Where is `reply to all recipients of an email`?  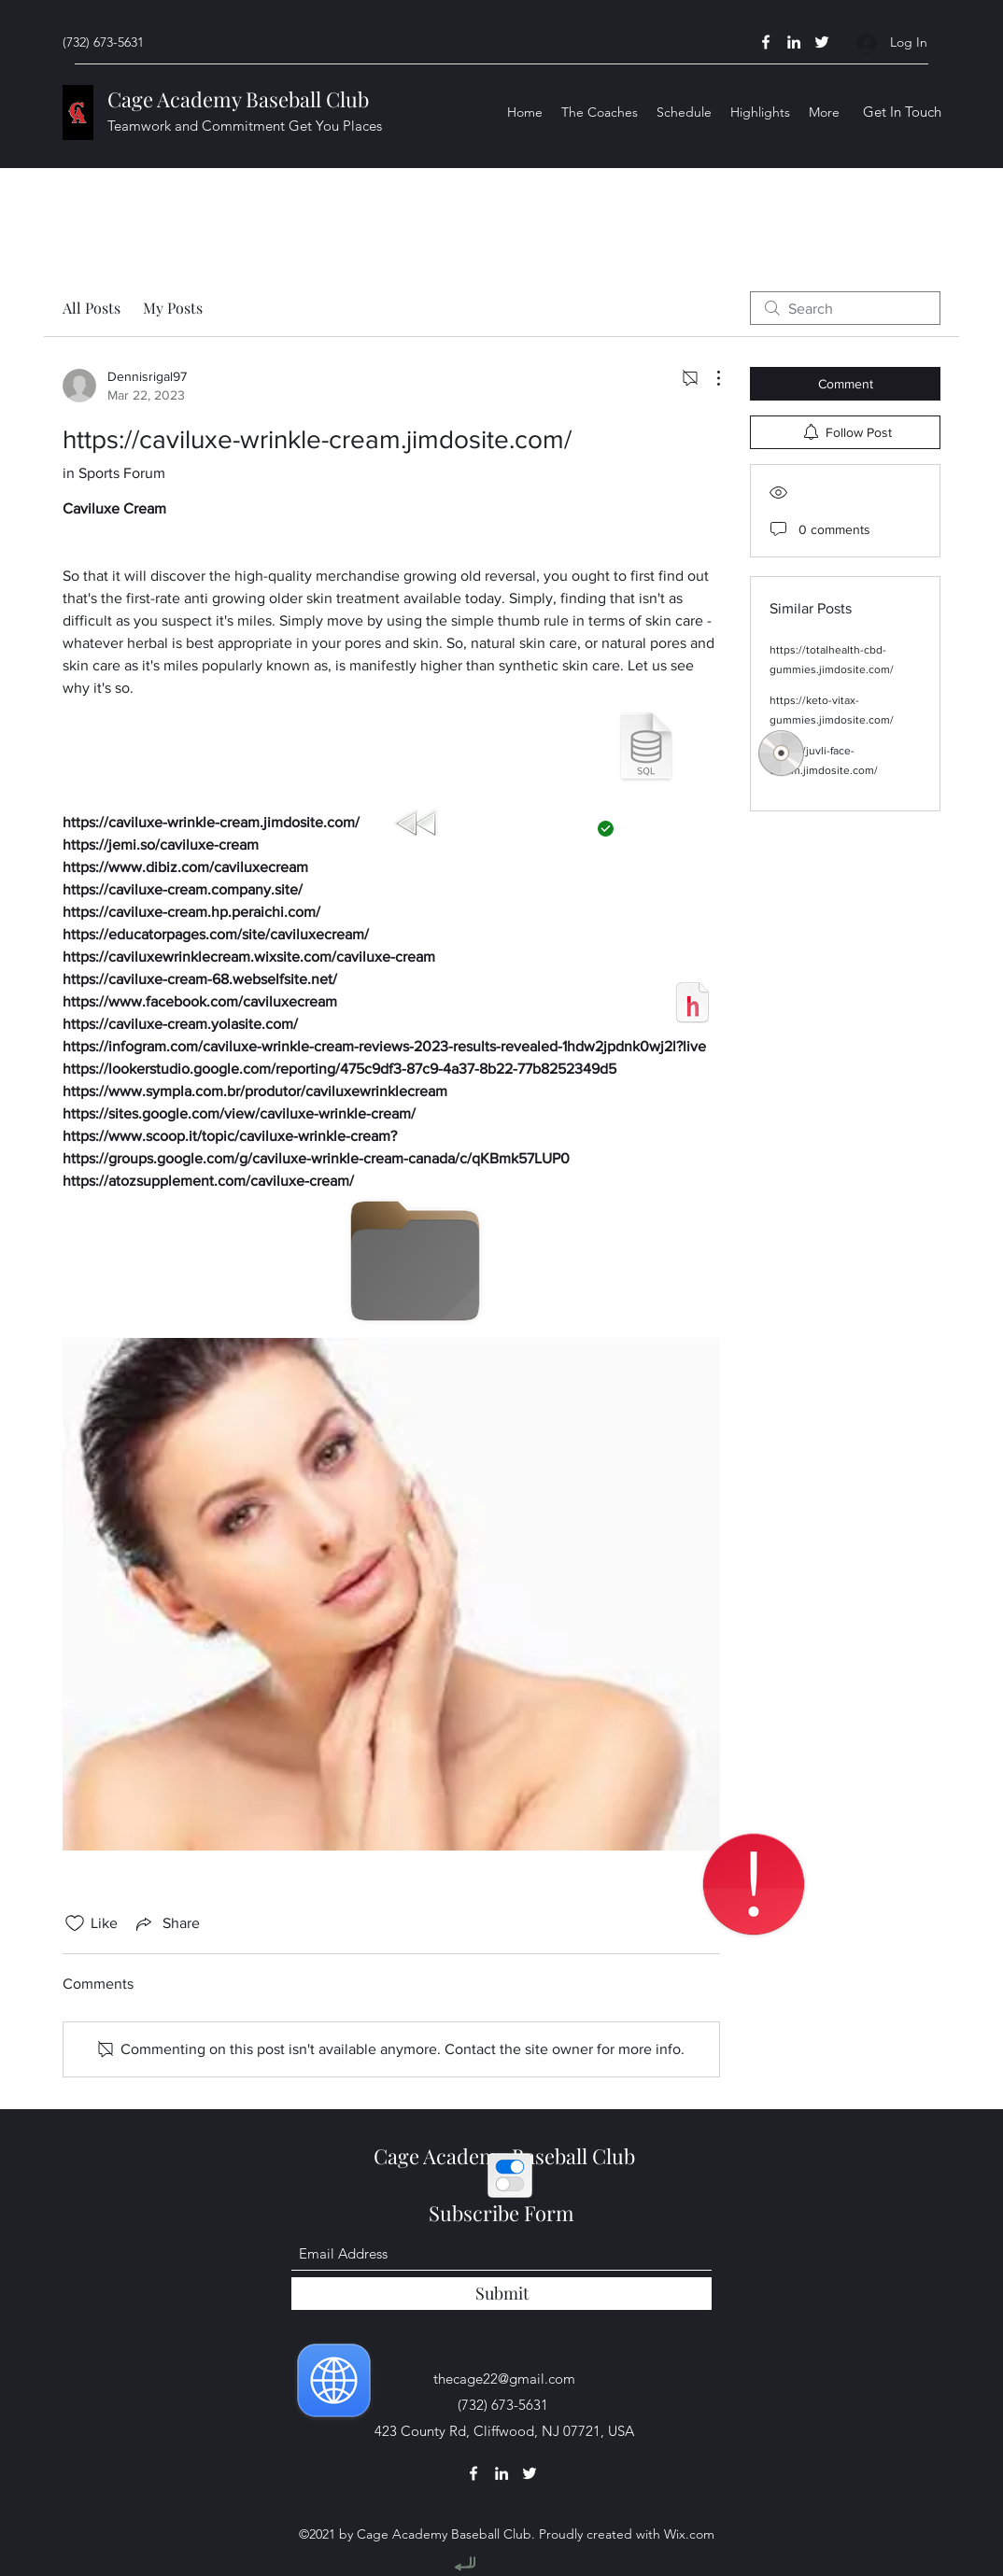 reply to all recipients of an email is located at coordinates (464, 2562).